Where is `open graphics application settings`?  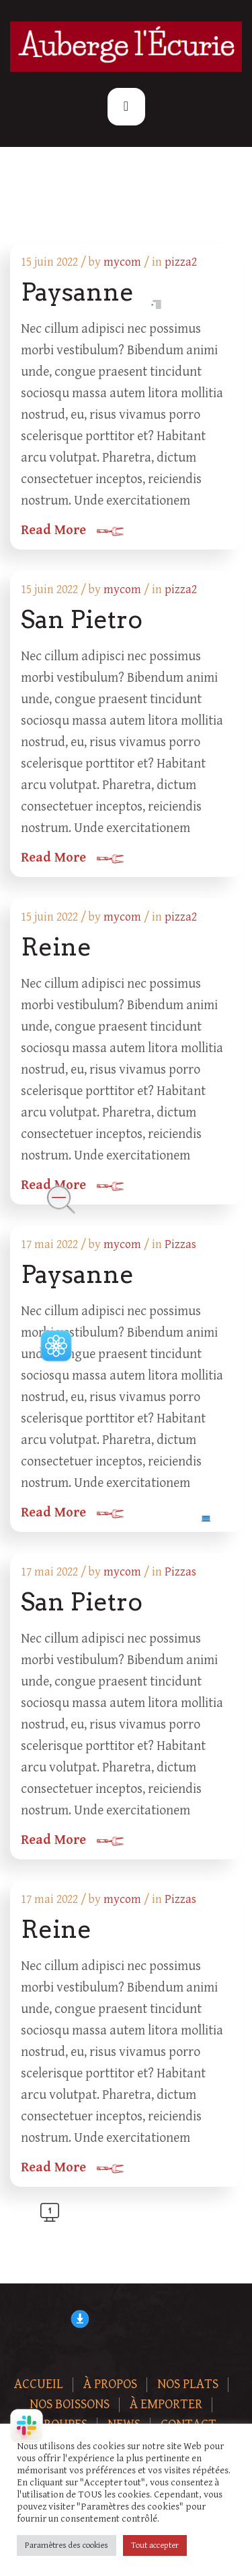
open graphics application settings is located at coordinates (56, 1346).